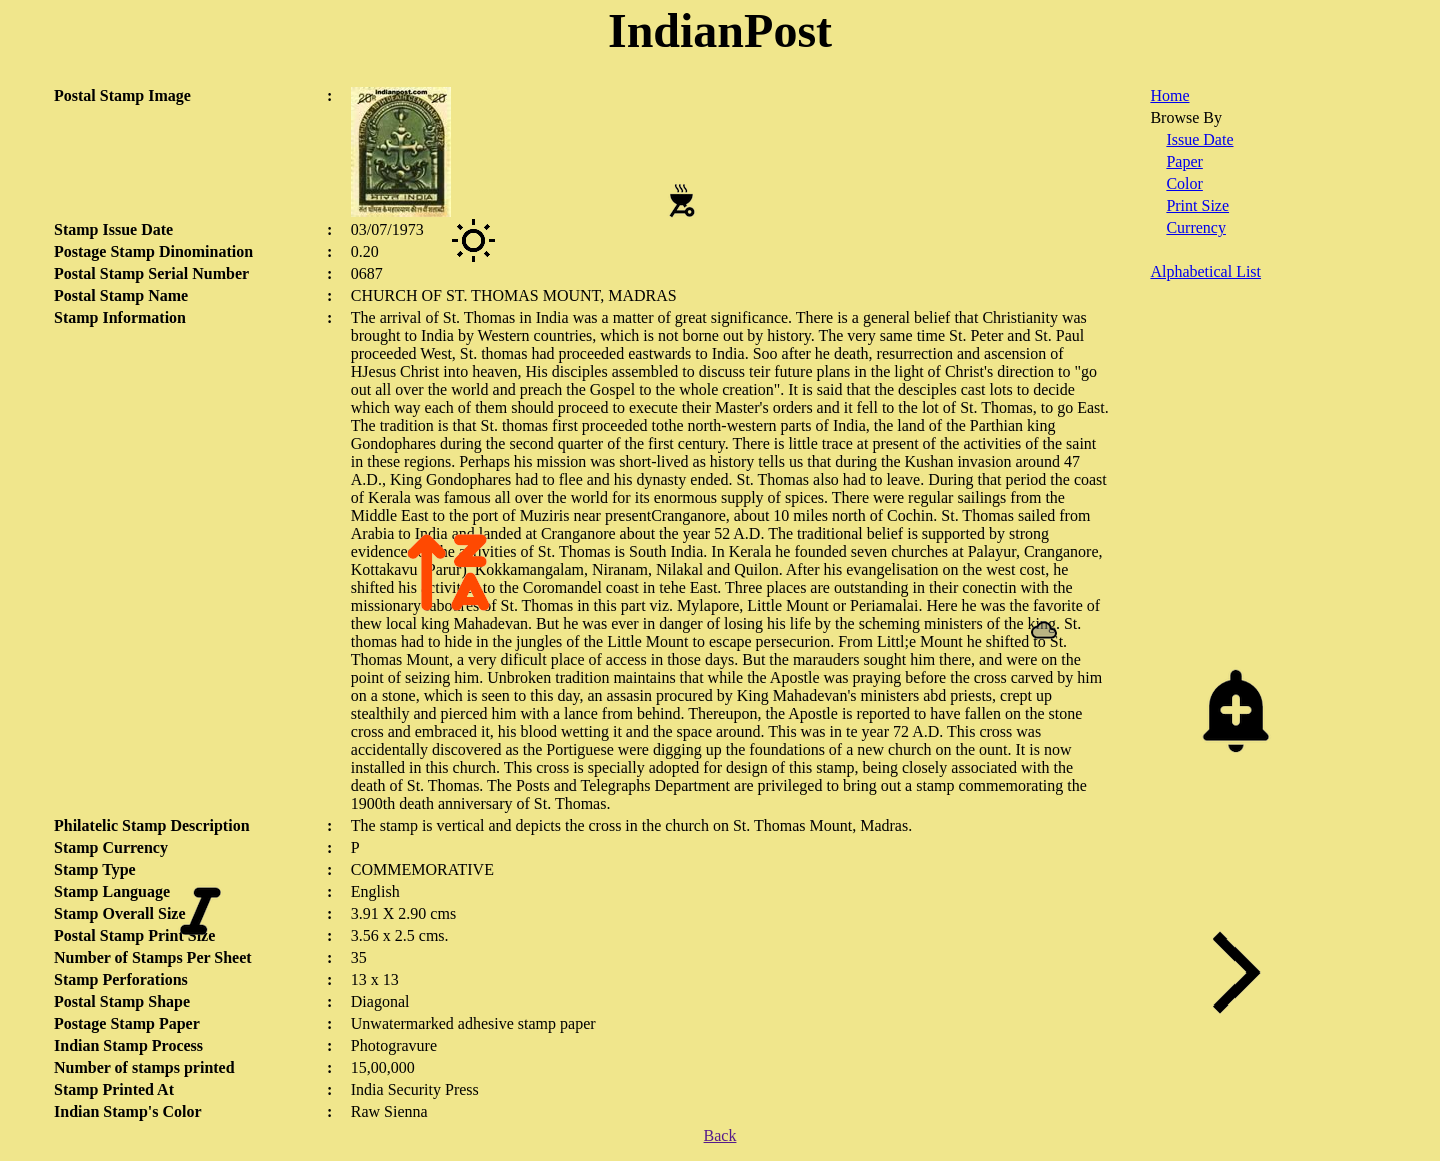  Describe the element at coordinates (448, 572) in the screenshot. I see `sort items alphabetically from Z to A` at that location.